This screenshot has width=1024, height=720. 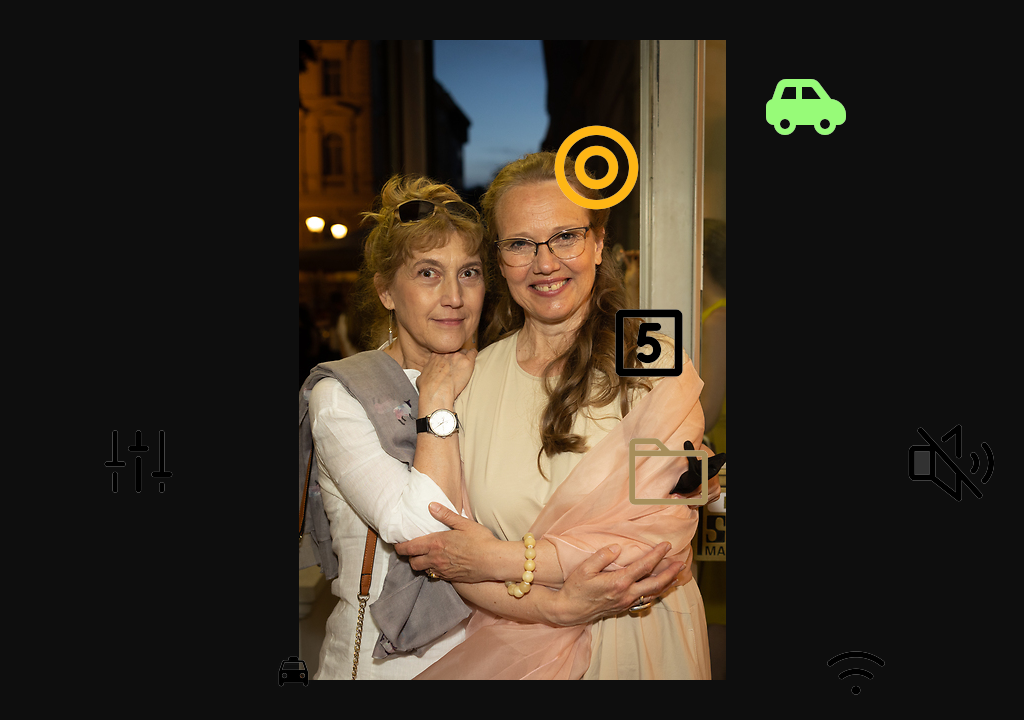 What do you see at coordinates (293, 671) in the screenshot?
I see `request a taxi or rideshare` at bounding box center [293, 671].